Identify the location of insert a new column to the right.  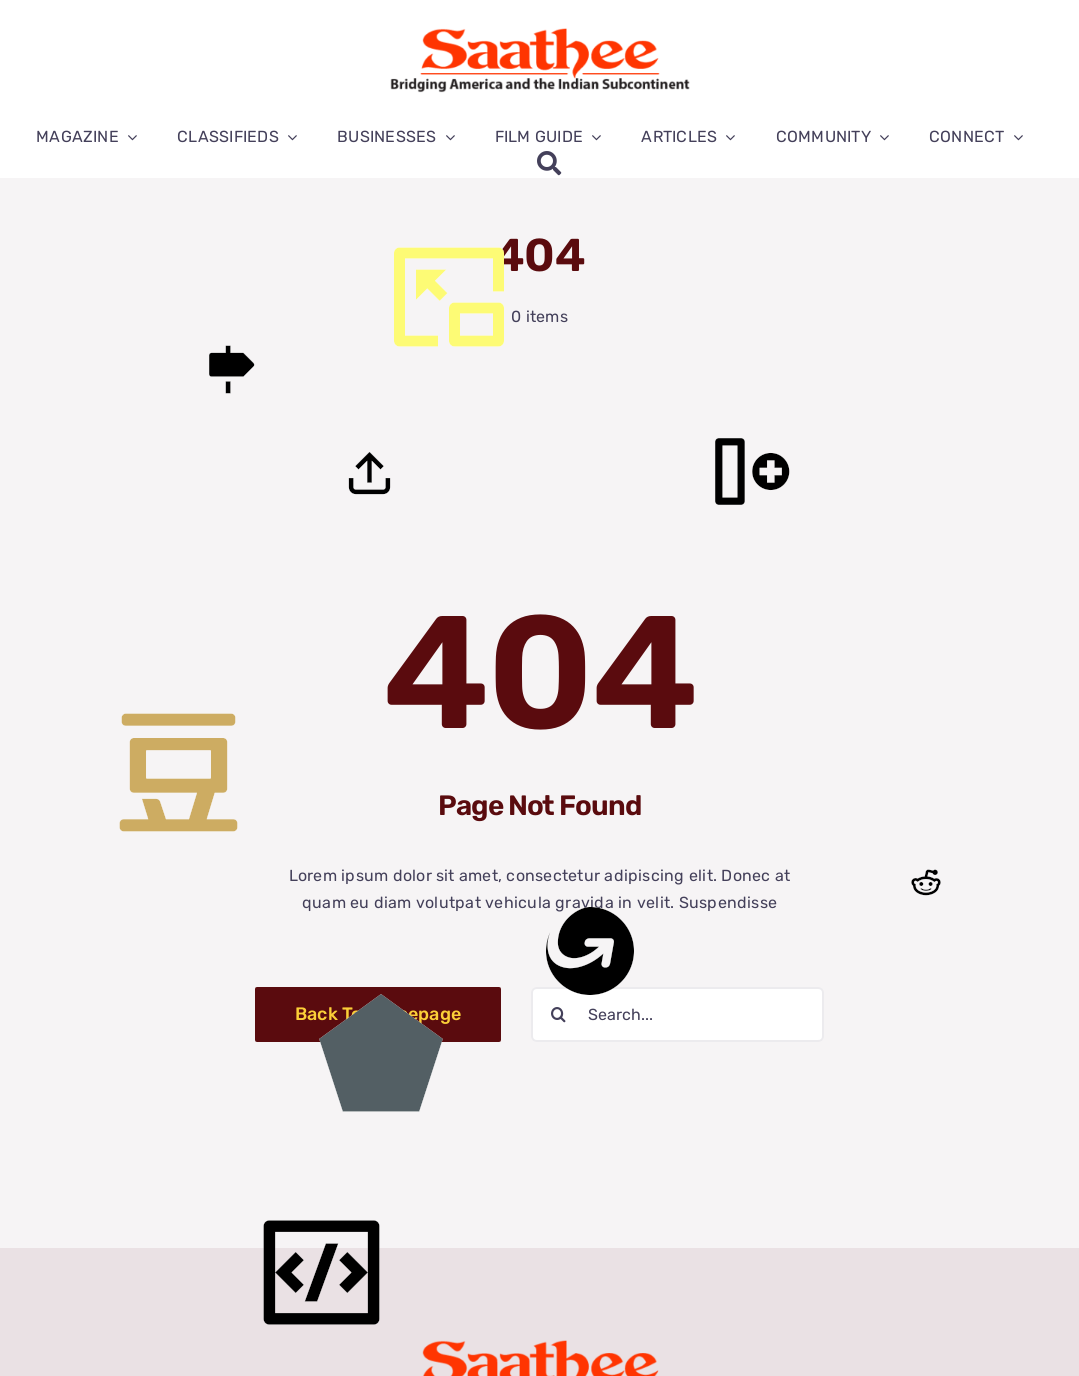
(748, 471).